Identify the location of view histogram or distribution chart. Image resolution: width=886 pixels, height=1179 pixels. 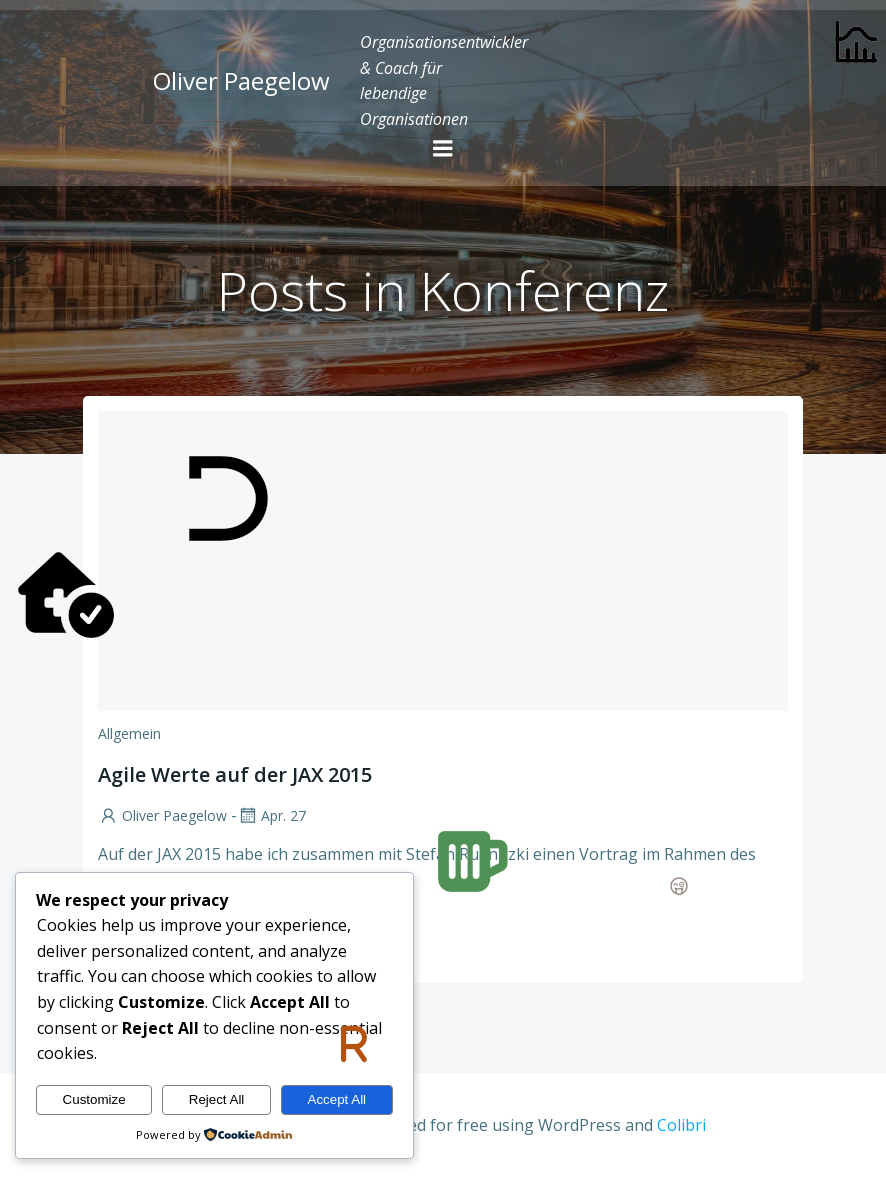
(856, 41).